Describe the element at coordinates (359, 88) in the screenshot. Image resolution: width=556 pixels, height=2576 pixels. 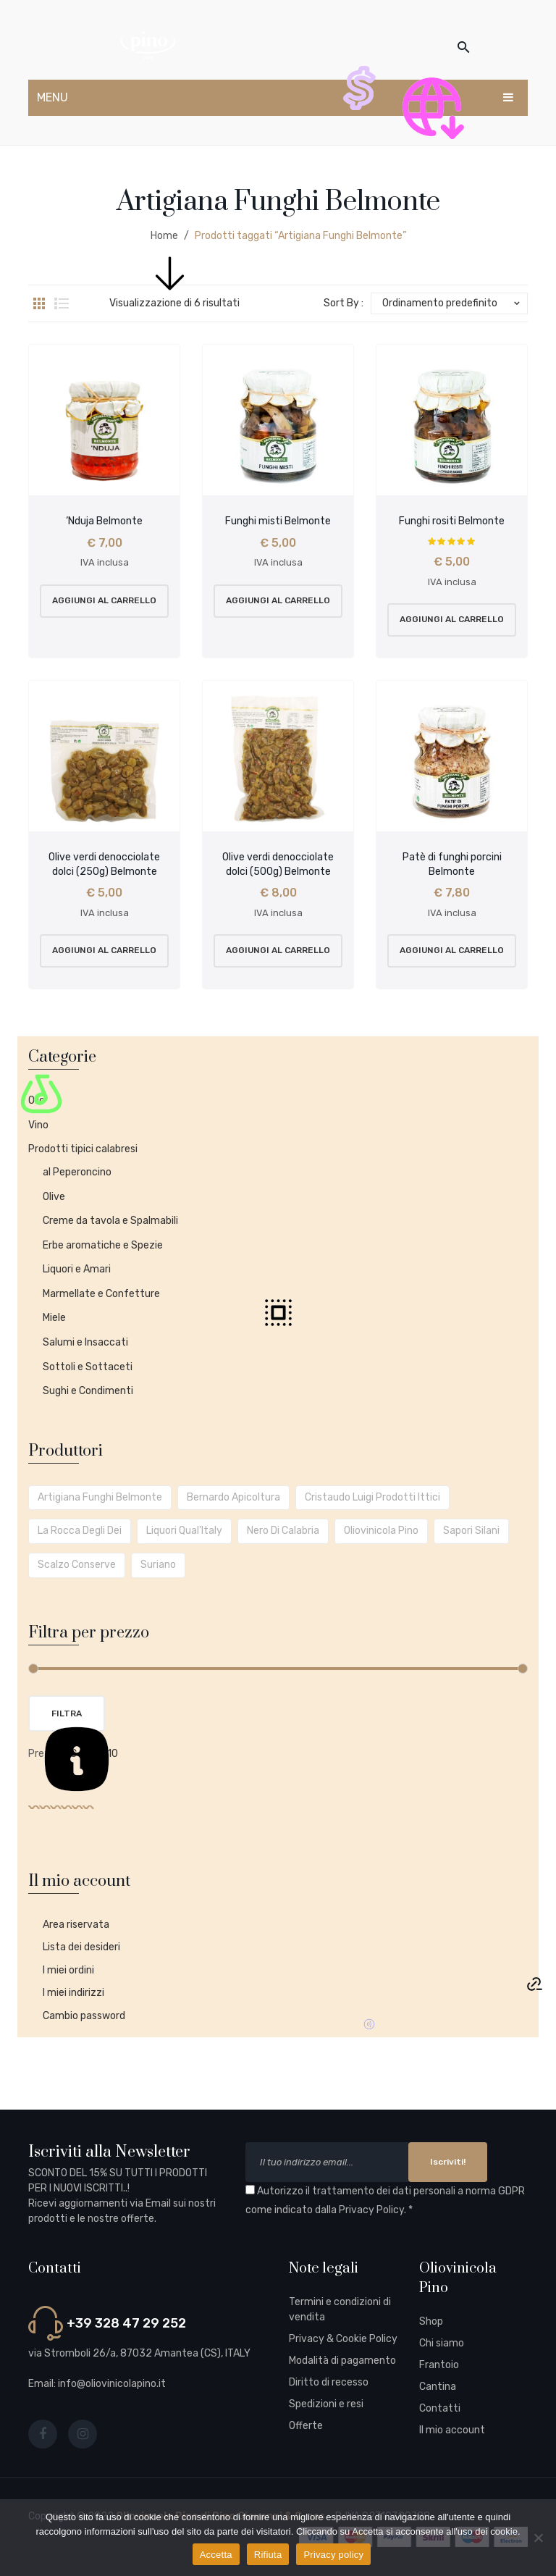
I see `open Cash App` at that location.